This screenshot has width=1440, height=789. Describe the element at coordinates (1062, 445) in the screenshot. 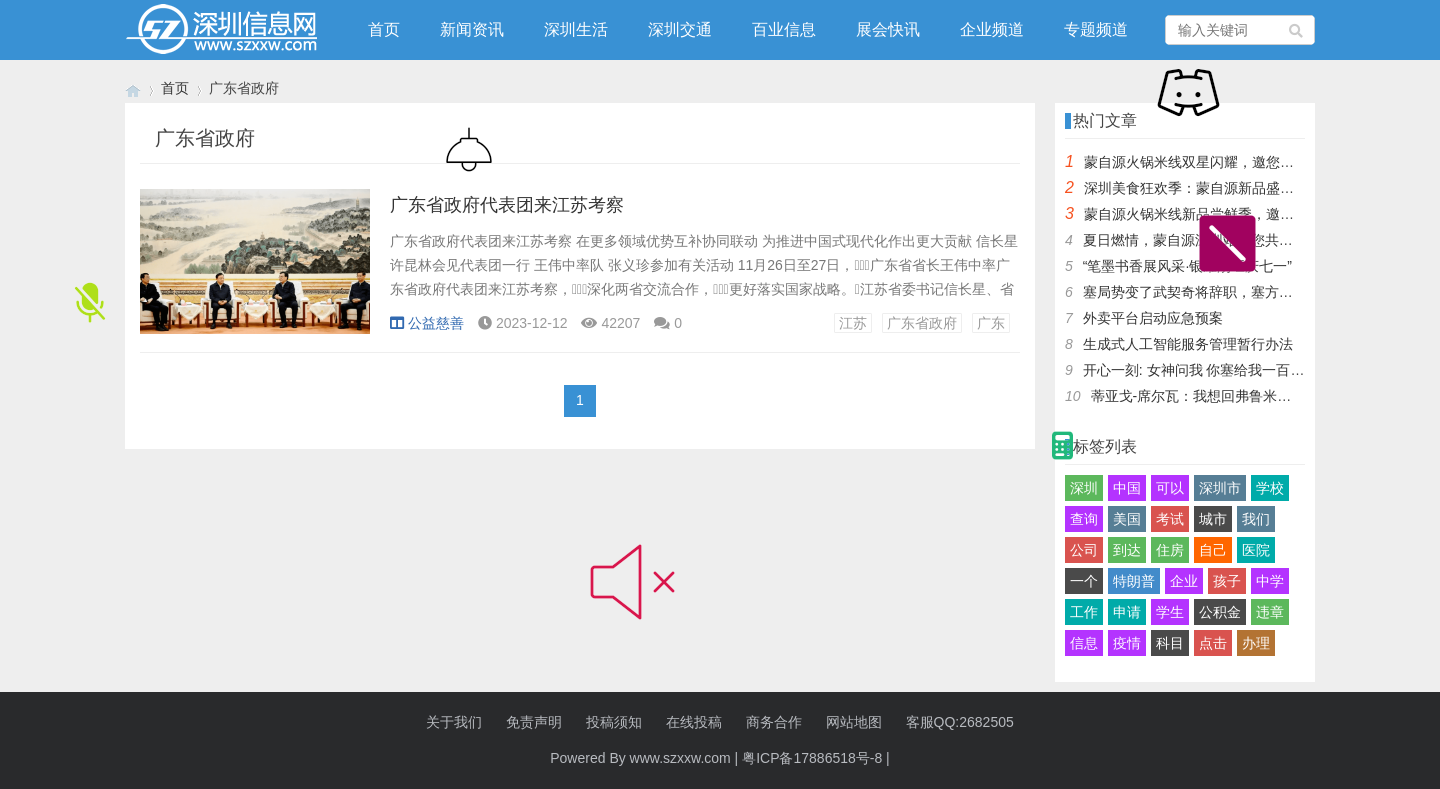

I see `open the calculator app` at that location.